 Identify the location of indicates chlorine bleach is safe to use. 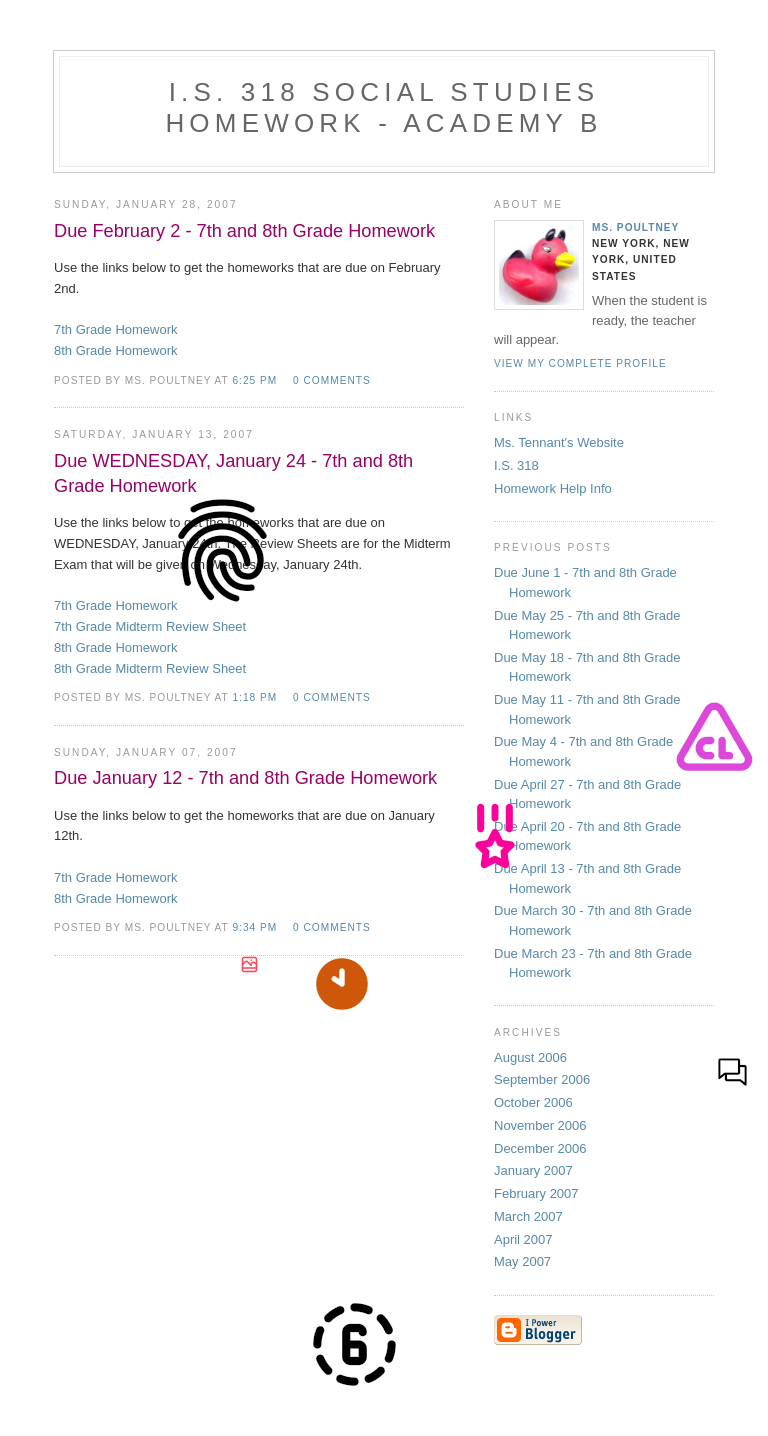
(714, 740).